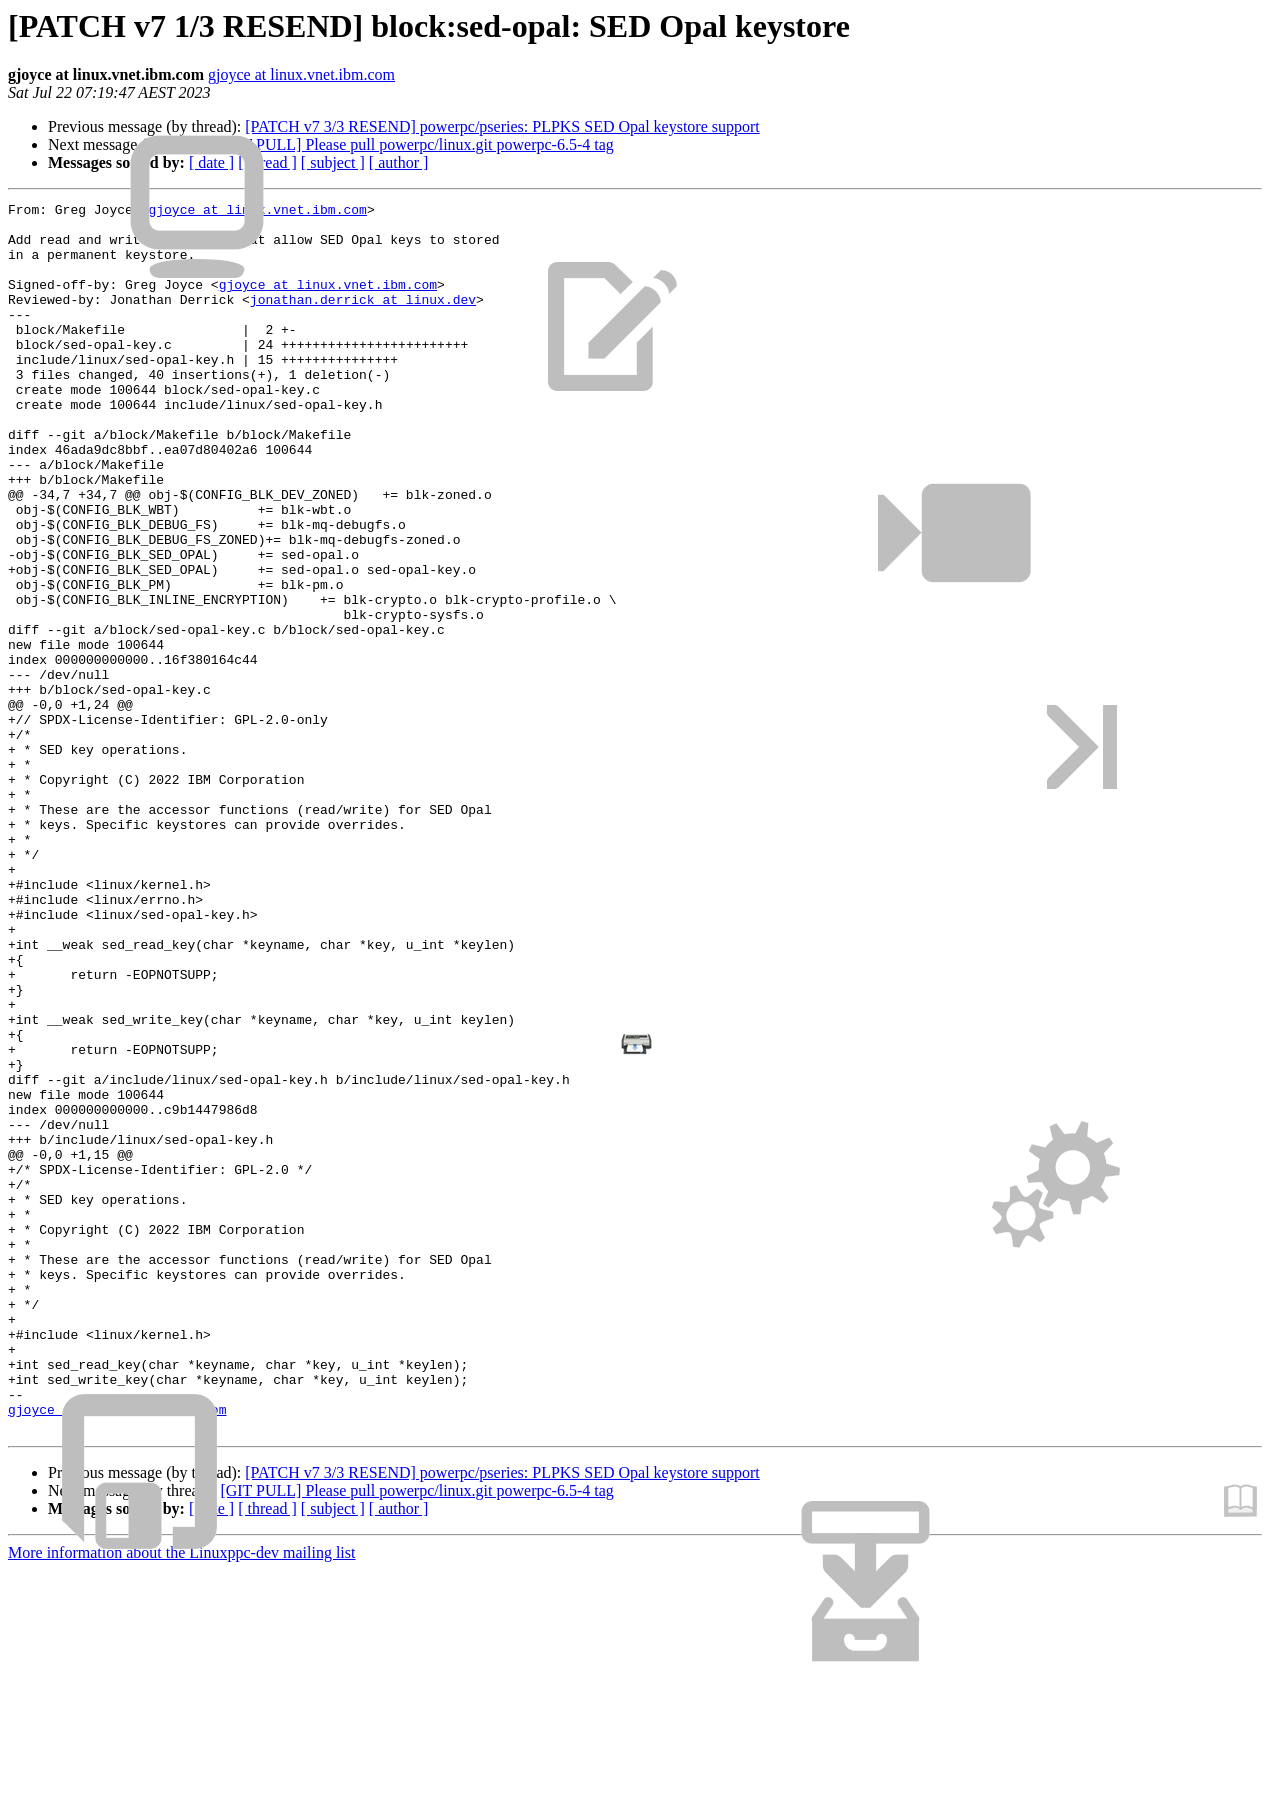 This screenshot has height=1816, width=1270. I want to click on open the text editor application, so click(612, 326).